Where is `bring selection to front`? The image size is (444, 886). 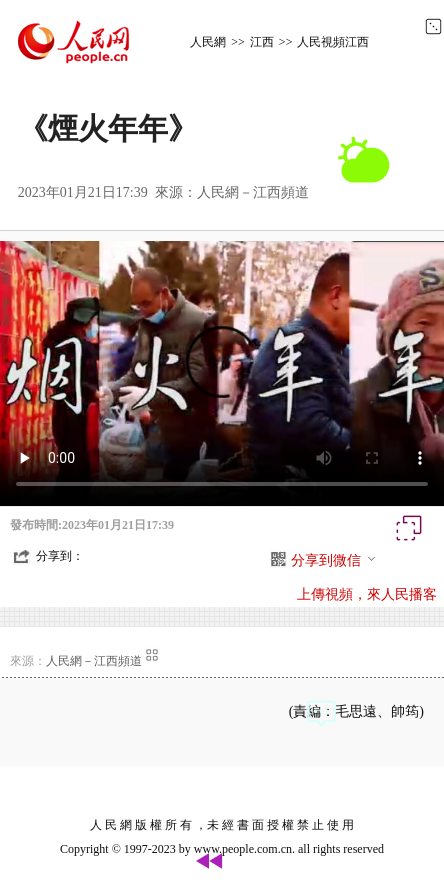
bring selection to front is located at coordinates (409, 528).